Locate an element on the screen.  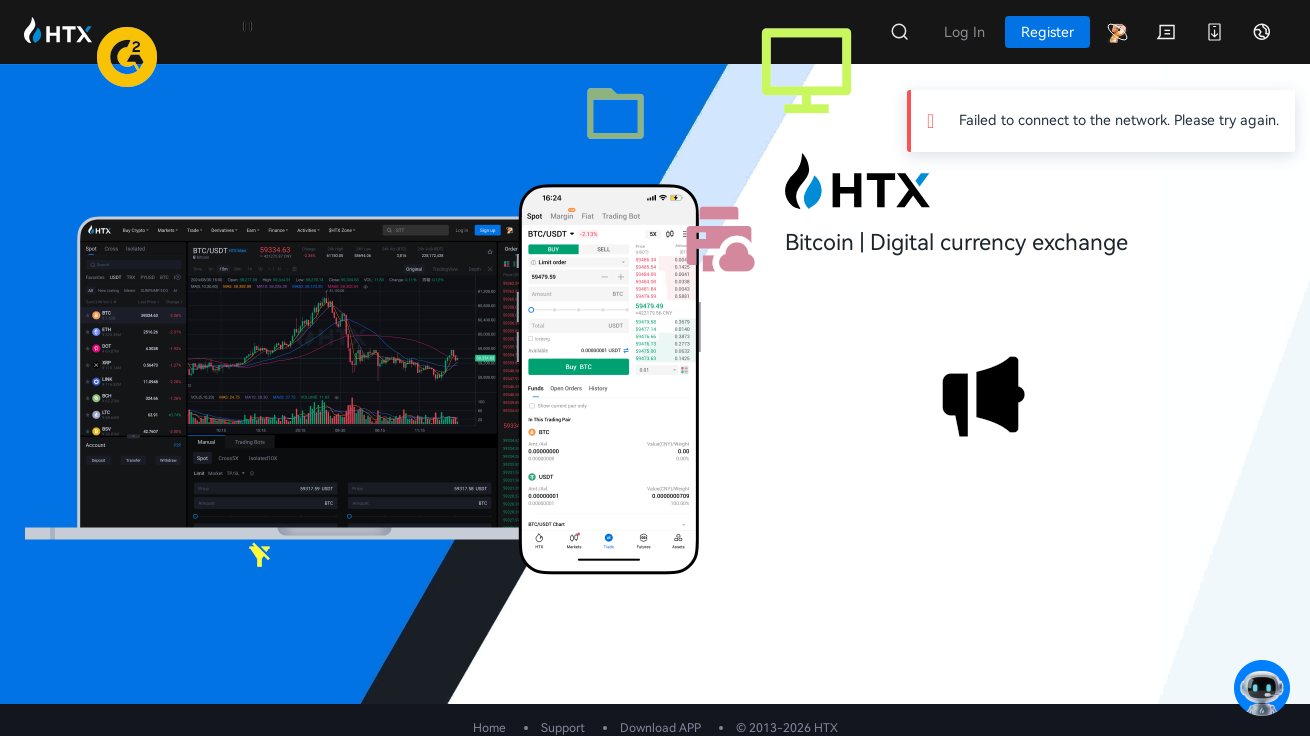
clear all active filters is located at coordinates (259, 555).